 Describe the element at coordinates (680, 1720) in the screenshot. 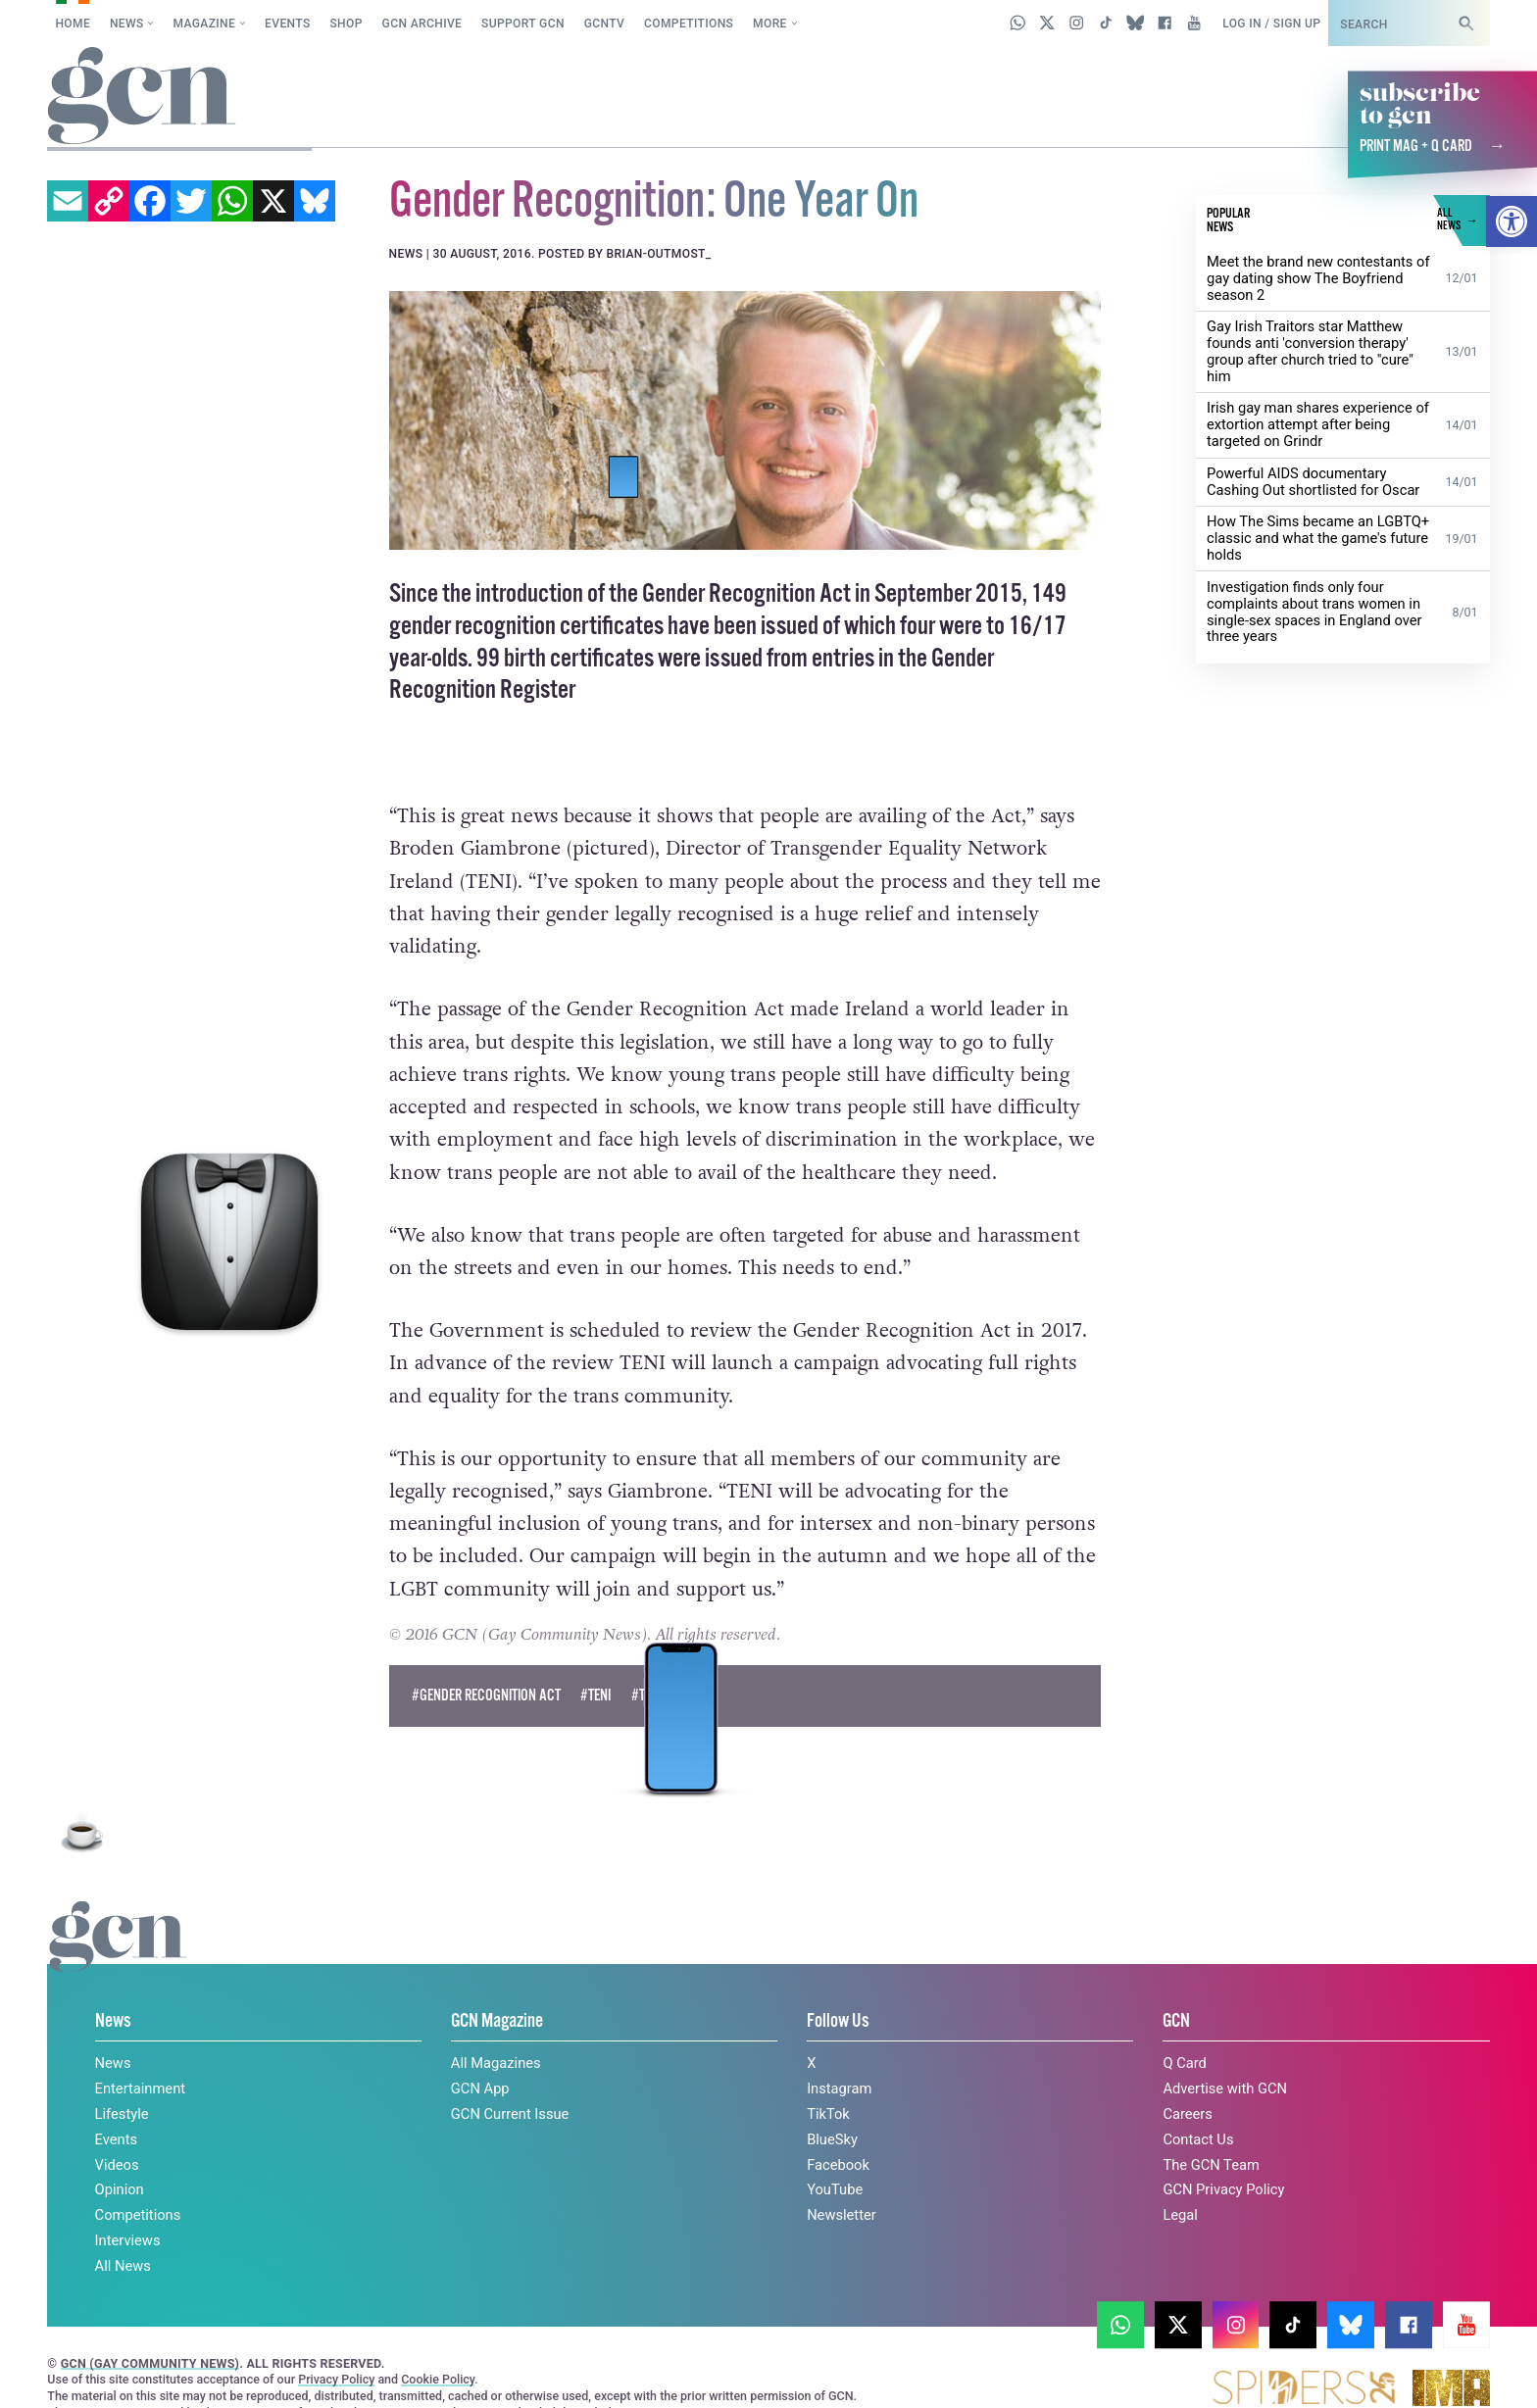

I see `connected iPhone device` at that location.